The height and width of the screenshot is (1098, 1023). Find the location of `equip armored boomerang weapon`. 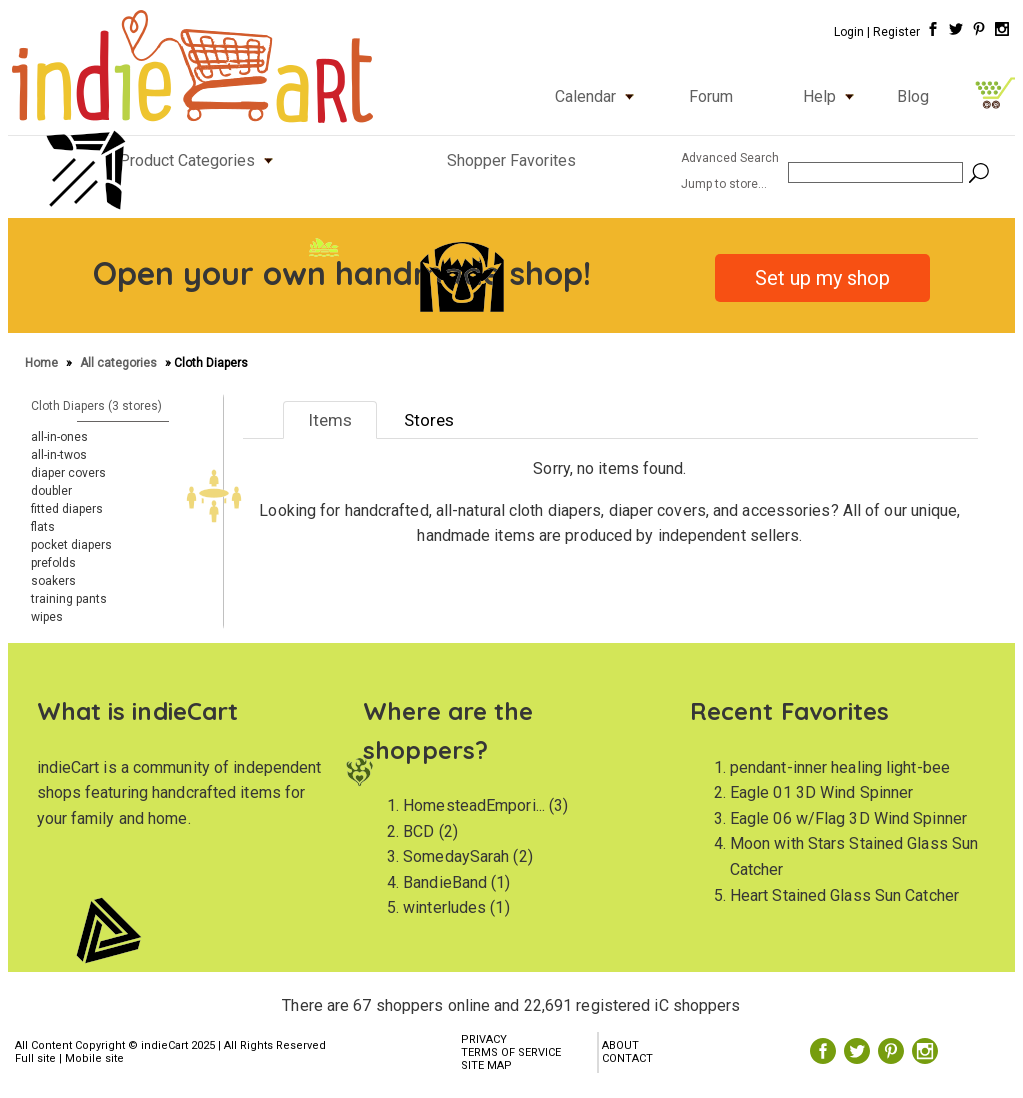

equip armored boomerang weapon is located at coordinates (86, 170).